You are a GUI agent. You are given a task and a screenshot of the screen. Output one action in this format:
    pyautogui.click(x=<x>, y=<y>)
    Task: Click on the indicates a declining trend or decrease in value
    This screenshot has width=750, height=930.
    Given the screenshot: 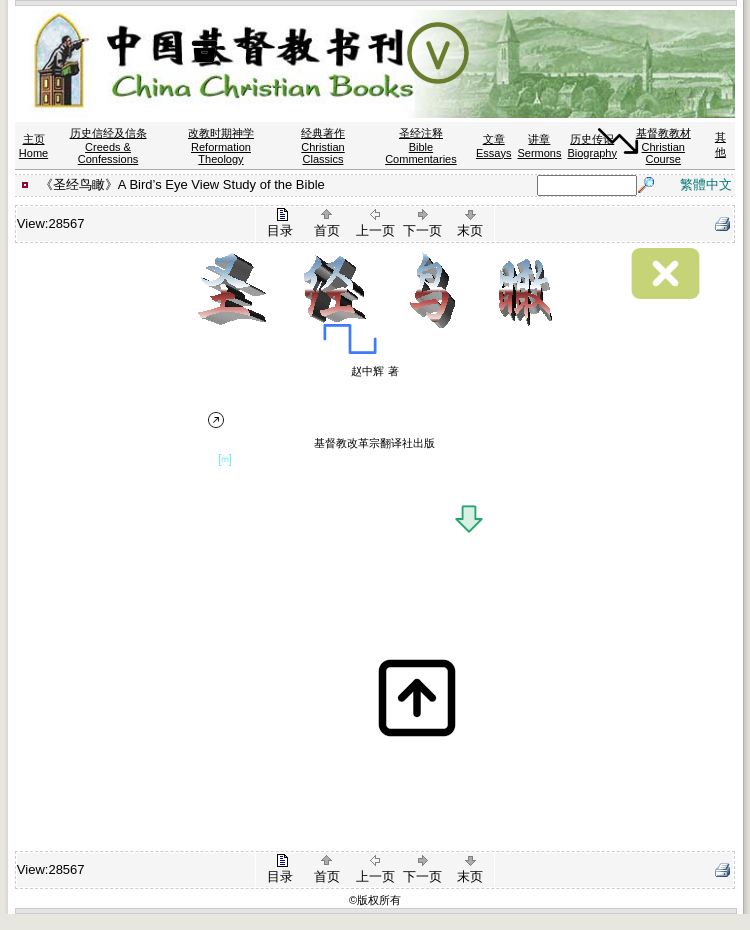 What is the action you would take?
    pyautogui.click(x=618, y=141)
    